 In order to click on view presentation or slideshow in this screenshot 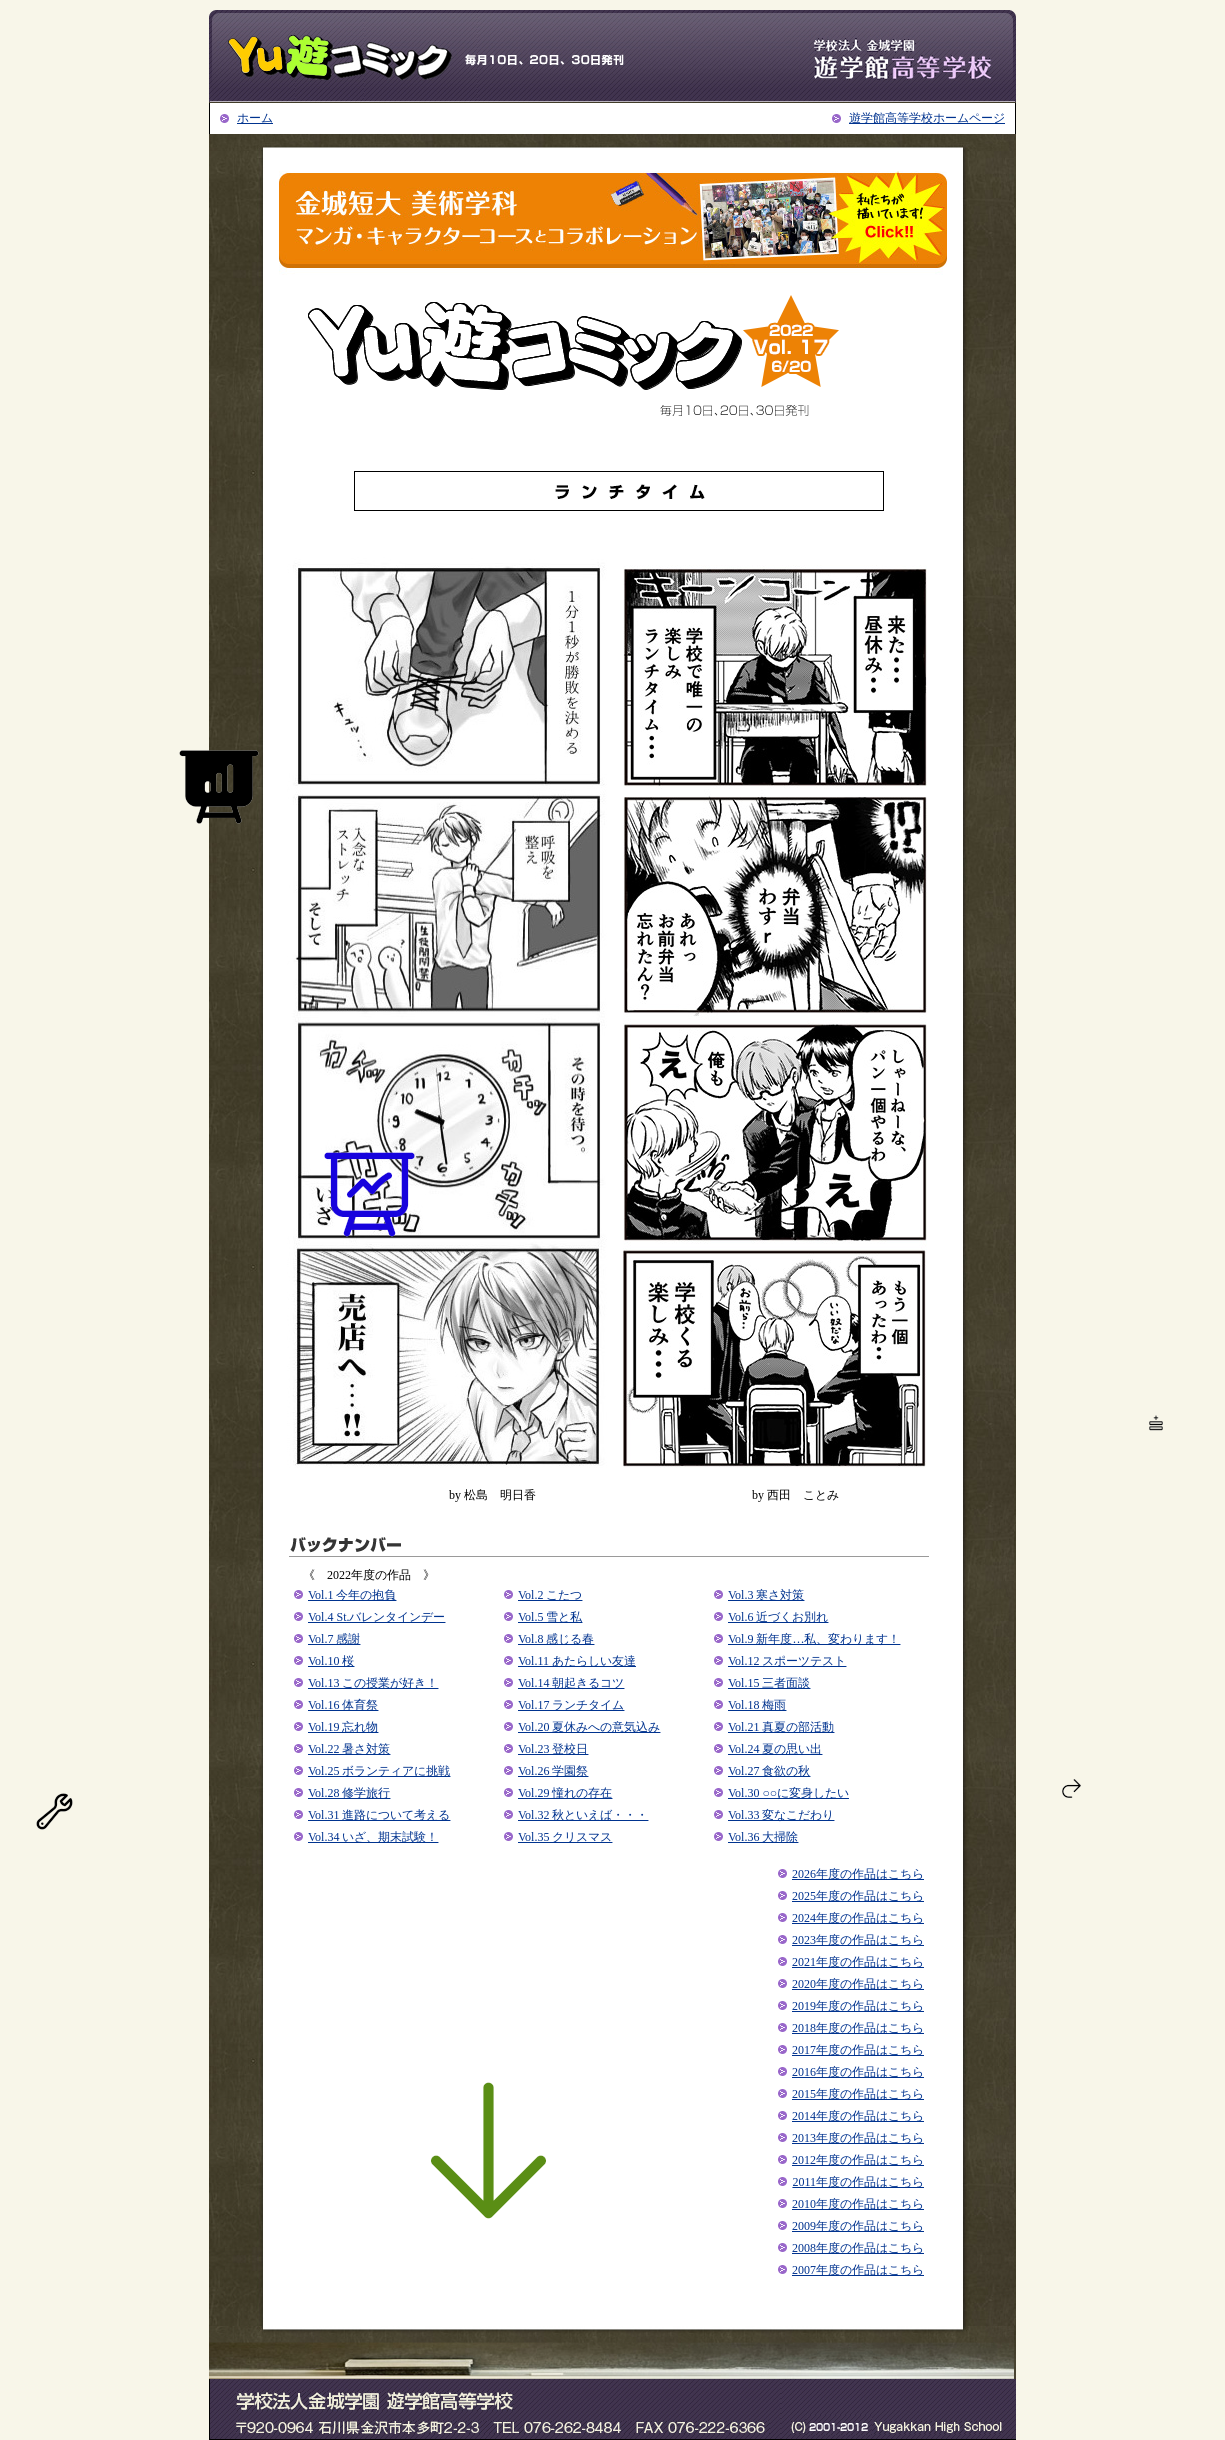, I will do `click(219, 787)`.